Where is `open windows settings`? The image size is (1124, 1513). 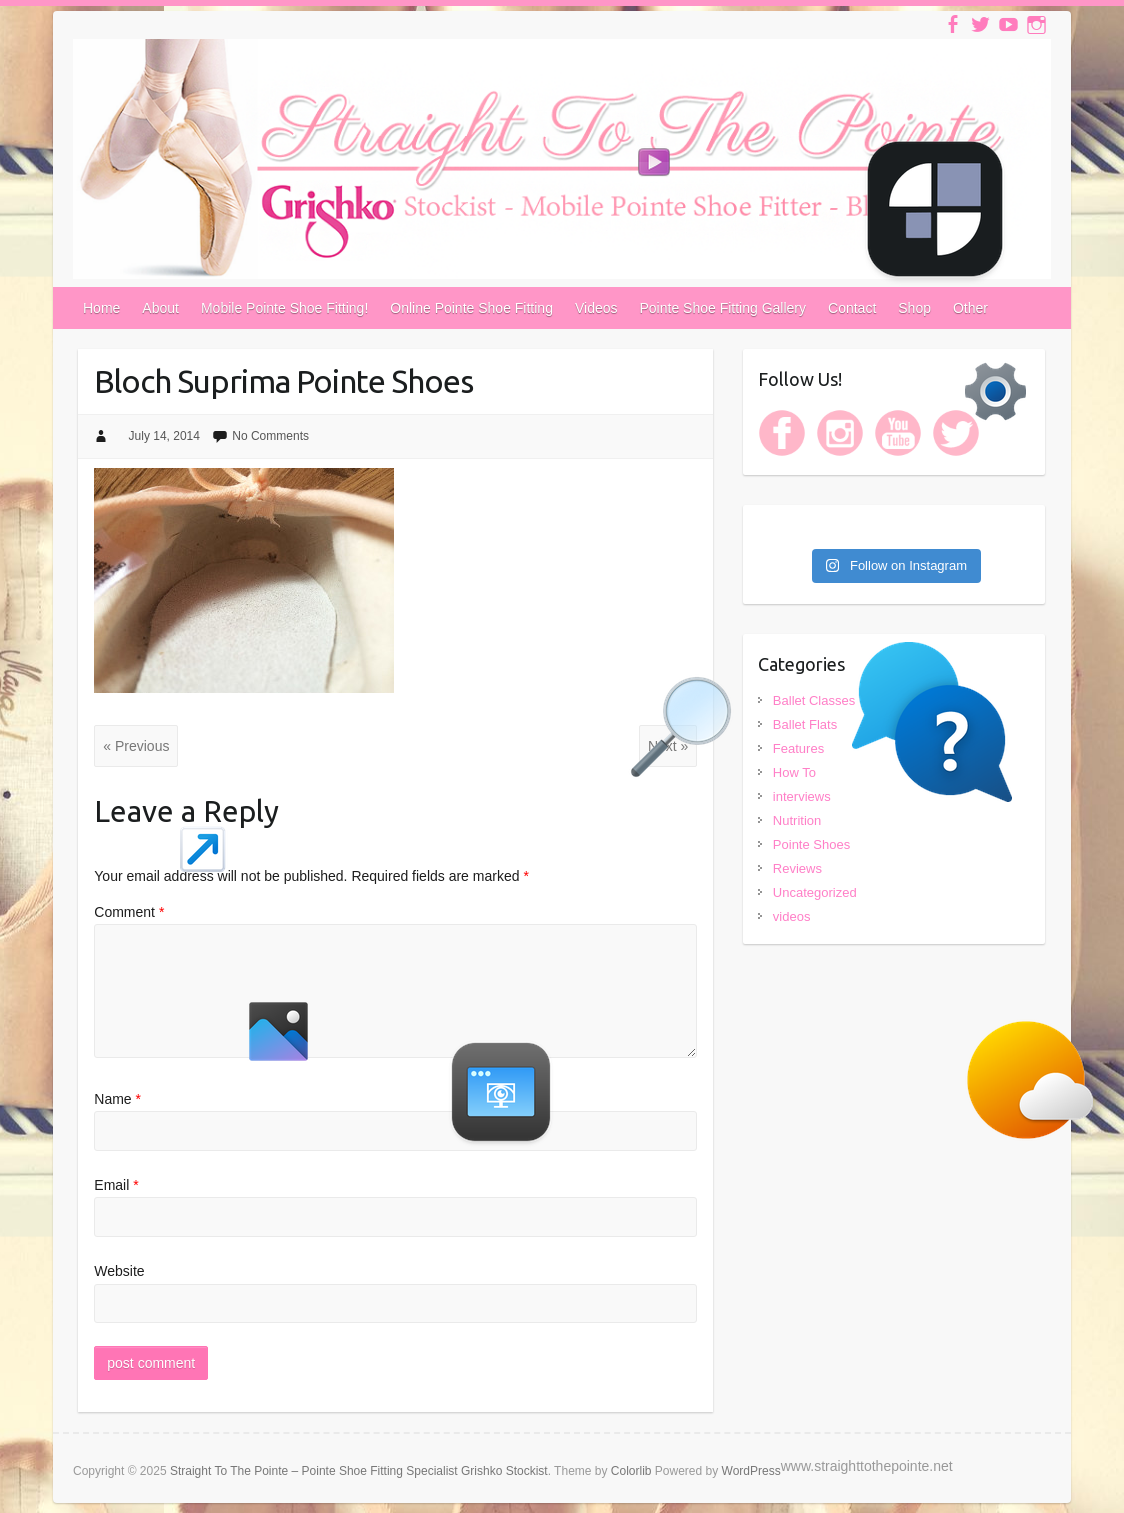 open windows settings is located at coordinates (995, 391).